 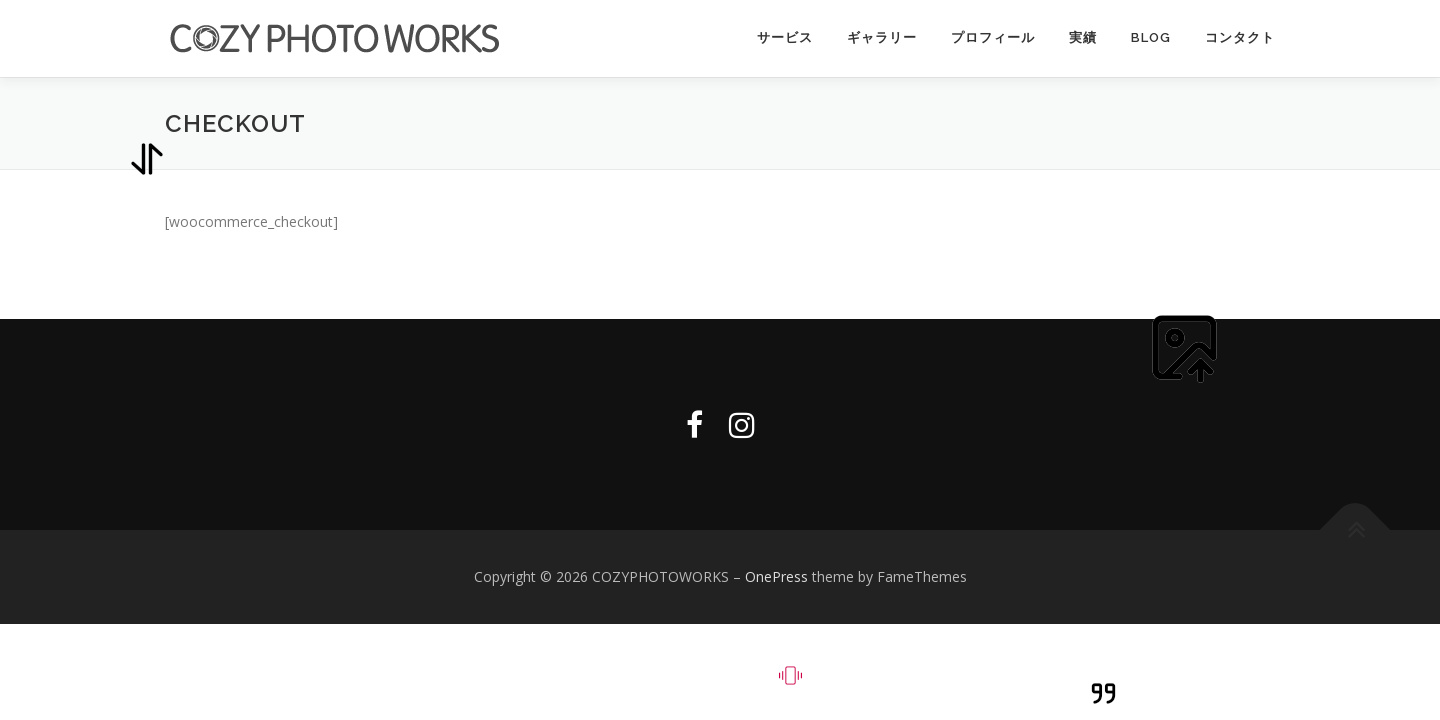 What do you see at coordinates (790, 675) in the screenshot?
I see `toggle vibrate mode on device` at bounding box center [790, 675].